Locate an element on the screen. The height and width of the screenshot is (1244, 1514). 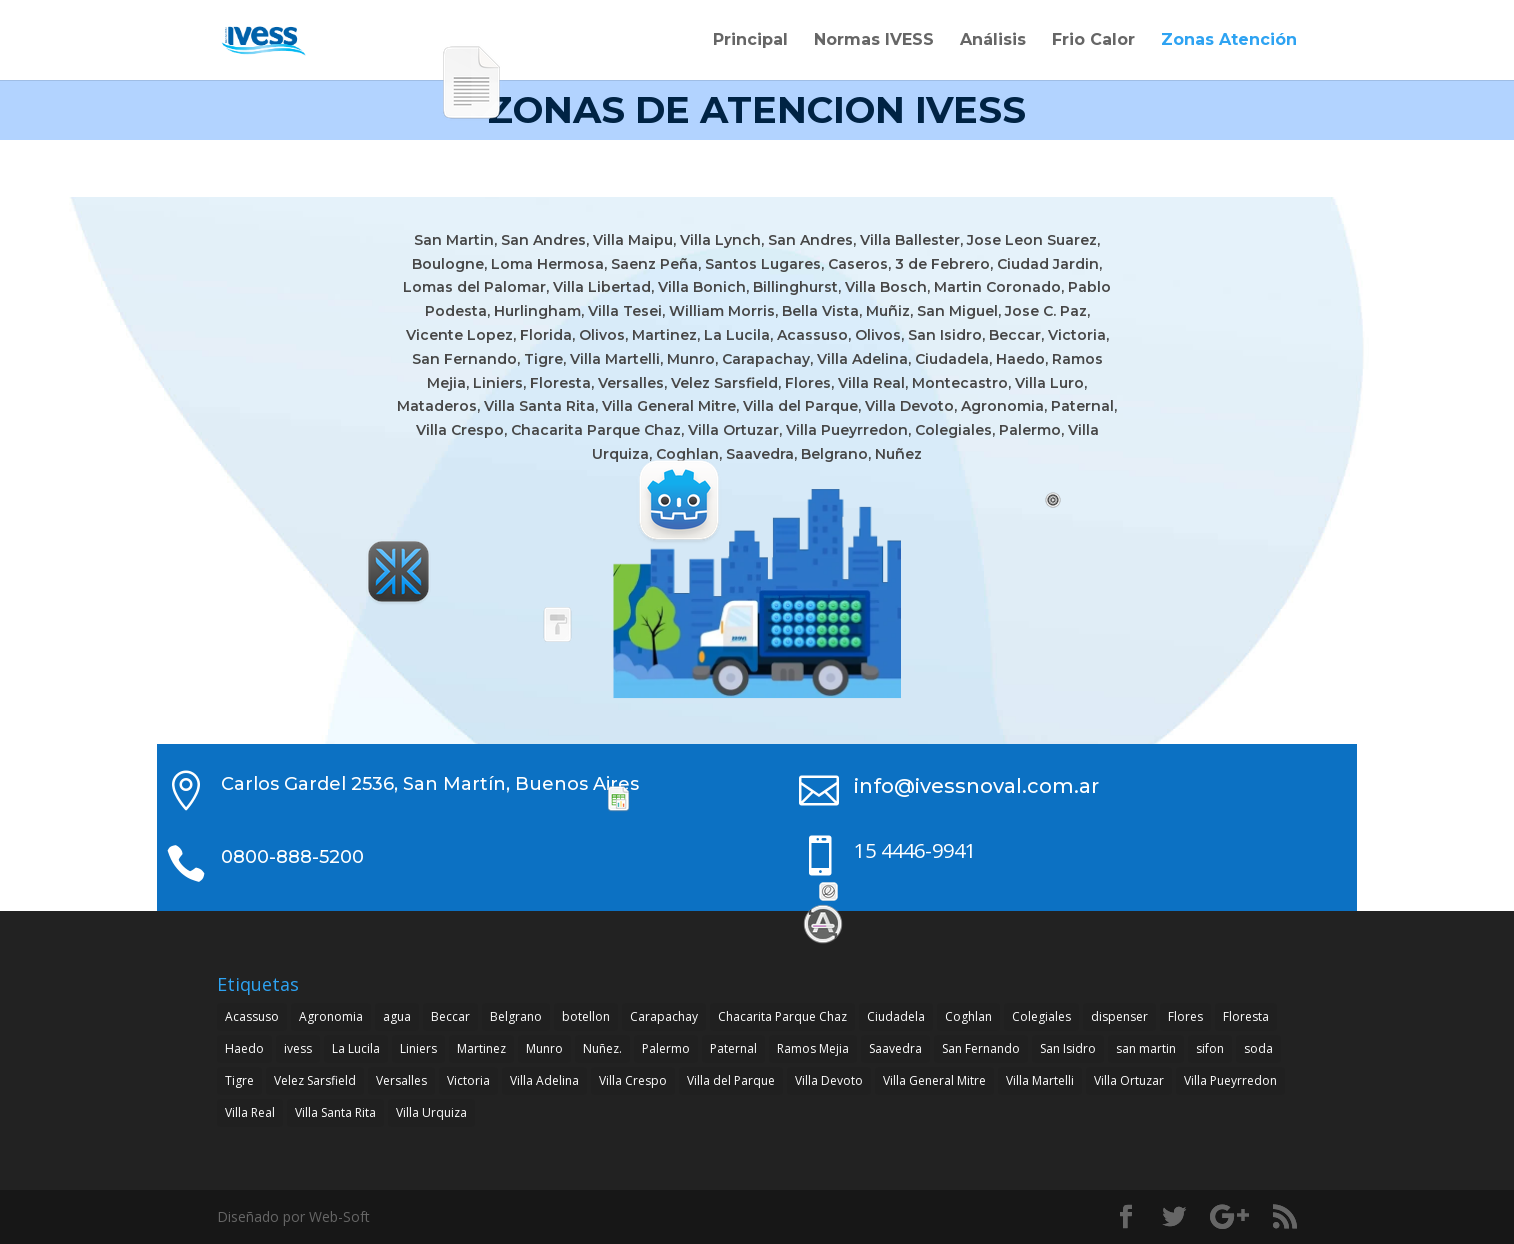
open godot game engine is located at coordinates (679, 500).